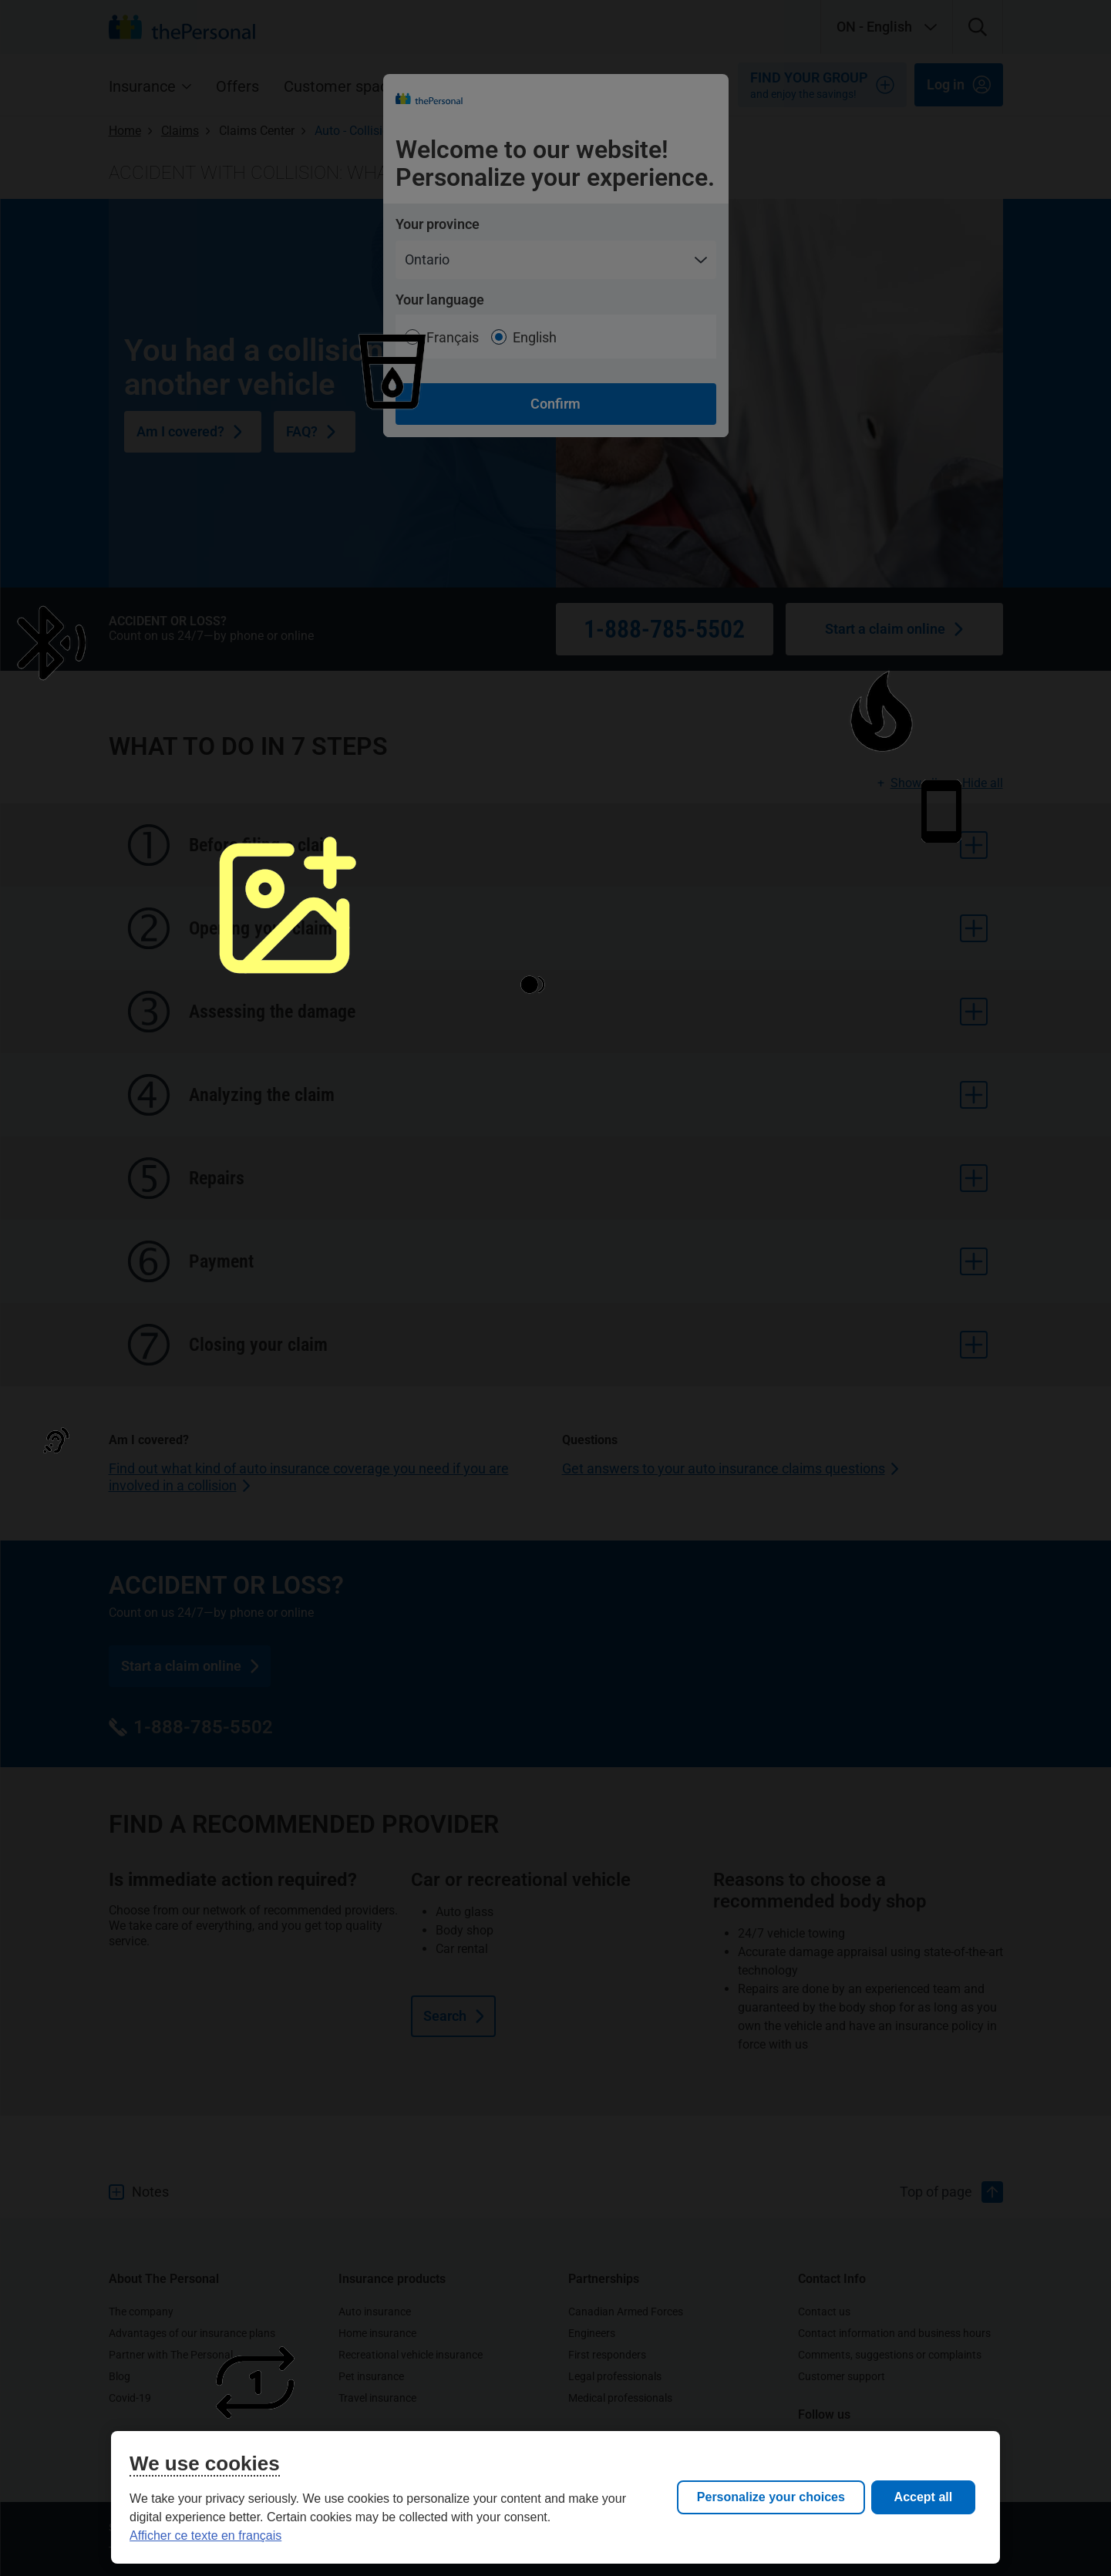  I want to click on set mobile device as primary, so click(941, 811).